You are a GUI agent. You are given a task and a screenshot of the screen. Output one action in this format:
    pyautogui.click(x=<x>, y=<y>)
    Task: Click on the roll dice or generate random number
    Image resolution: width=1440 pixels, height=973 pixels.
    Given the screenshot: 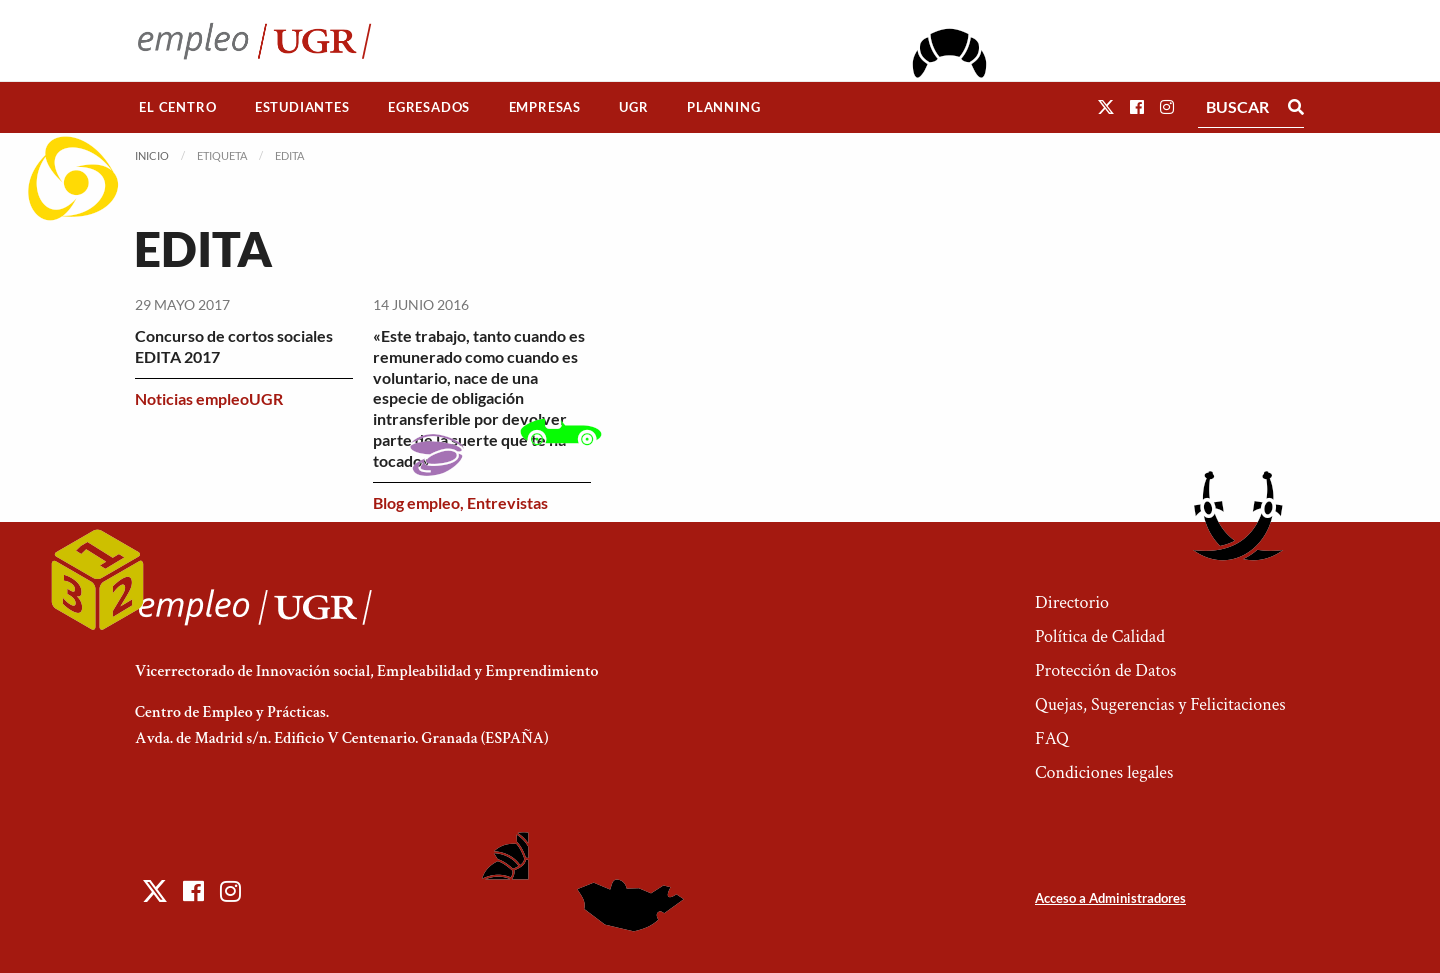 What is the action you would take?
    pyautogui.click(x=97, y=580)
    